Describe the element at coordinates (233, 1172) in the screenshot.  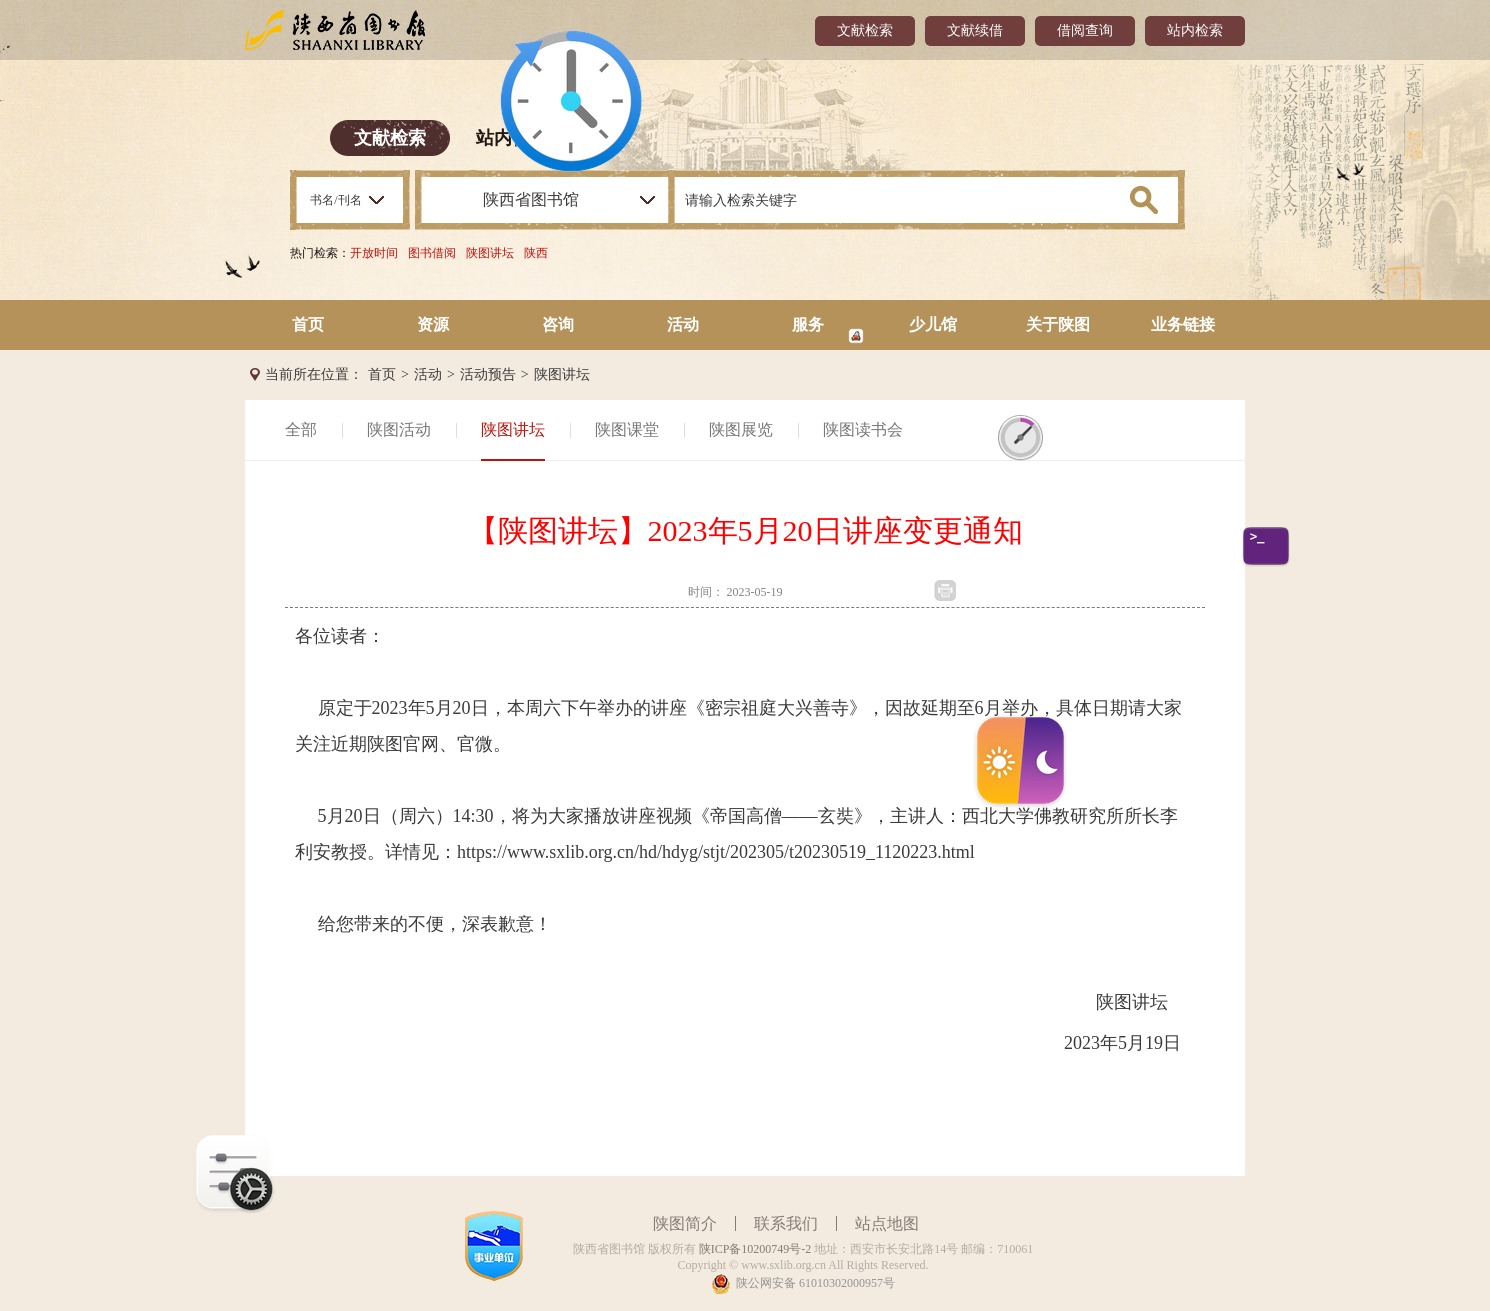
I see `open grub customizer to configure bootloader settings` at that location.